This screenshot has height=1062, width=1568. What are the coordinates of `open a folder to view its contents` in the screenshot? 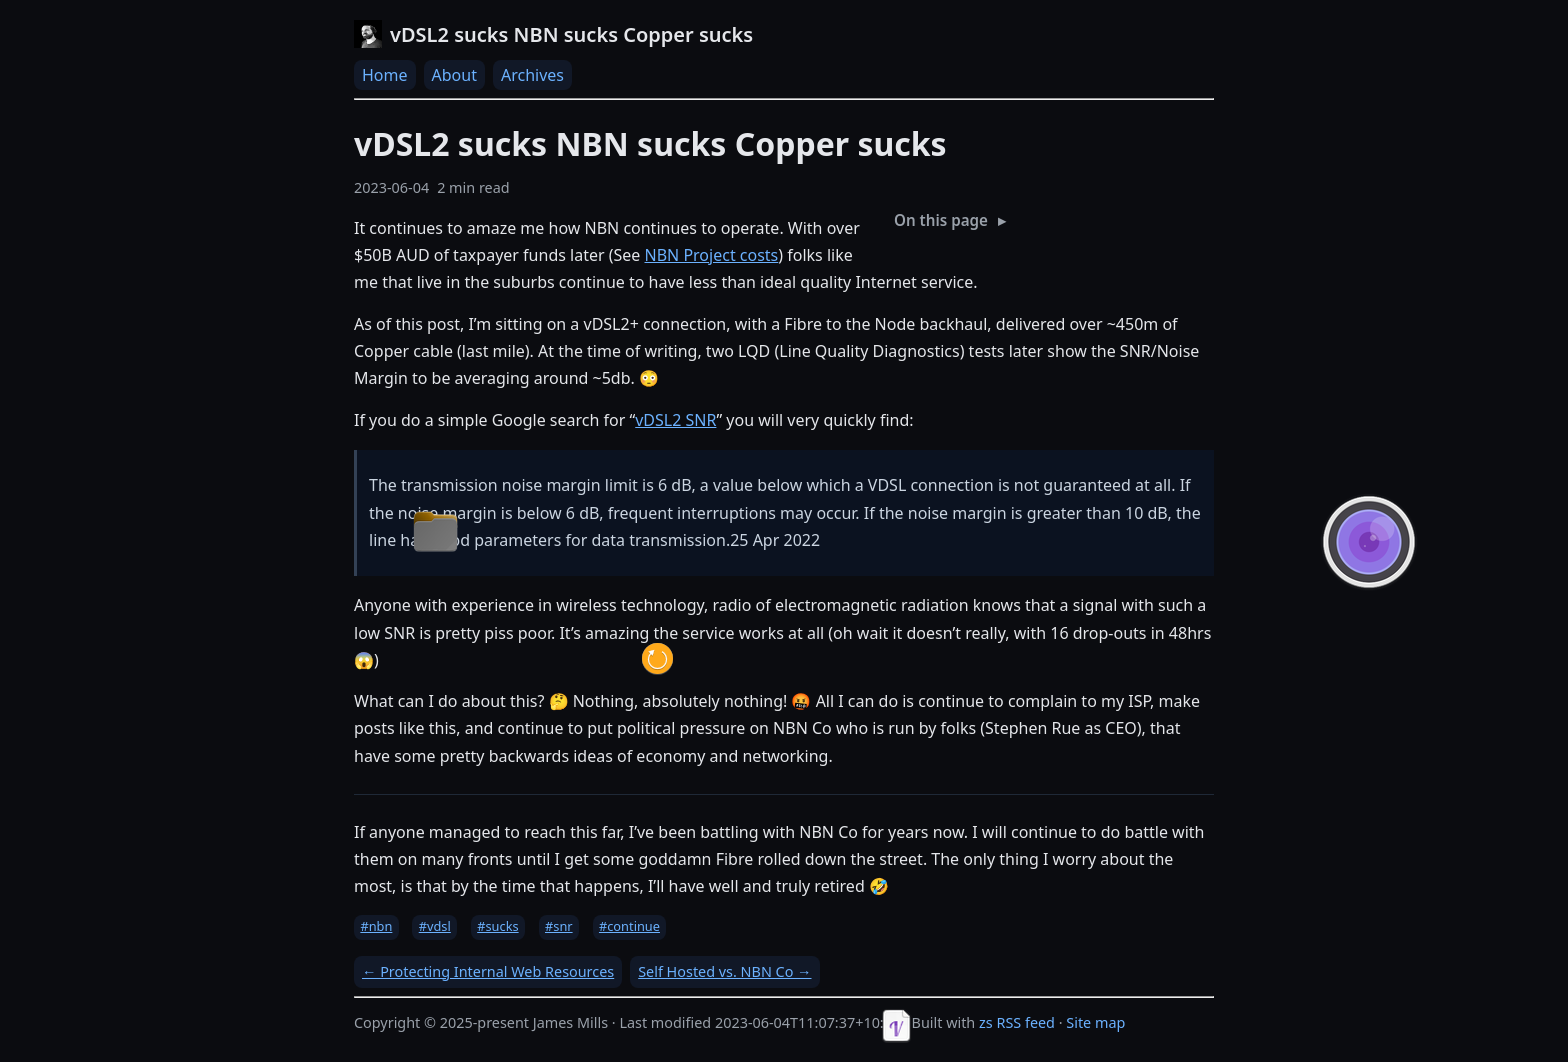 It's located at (435, 531).